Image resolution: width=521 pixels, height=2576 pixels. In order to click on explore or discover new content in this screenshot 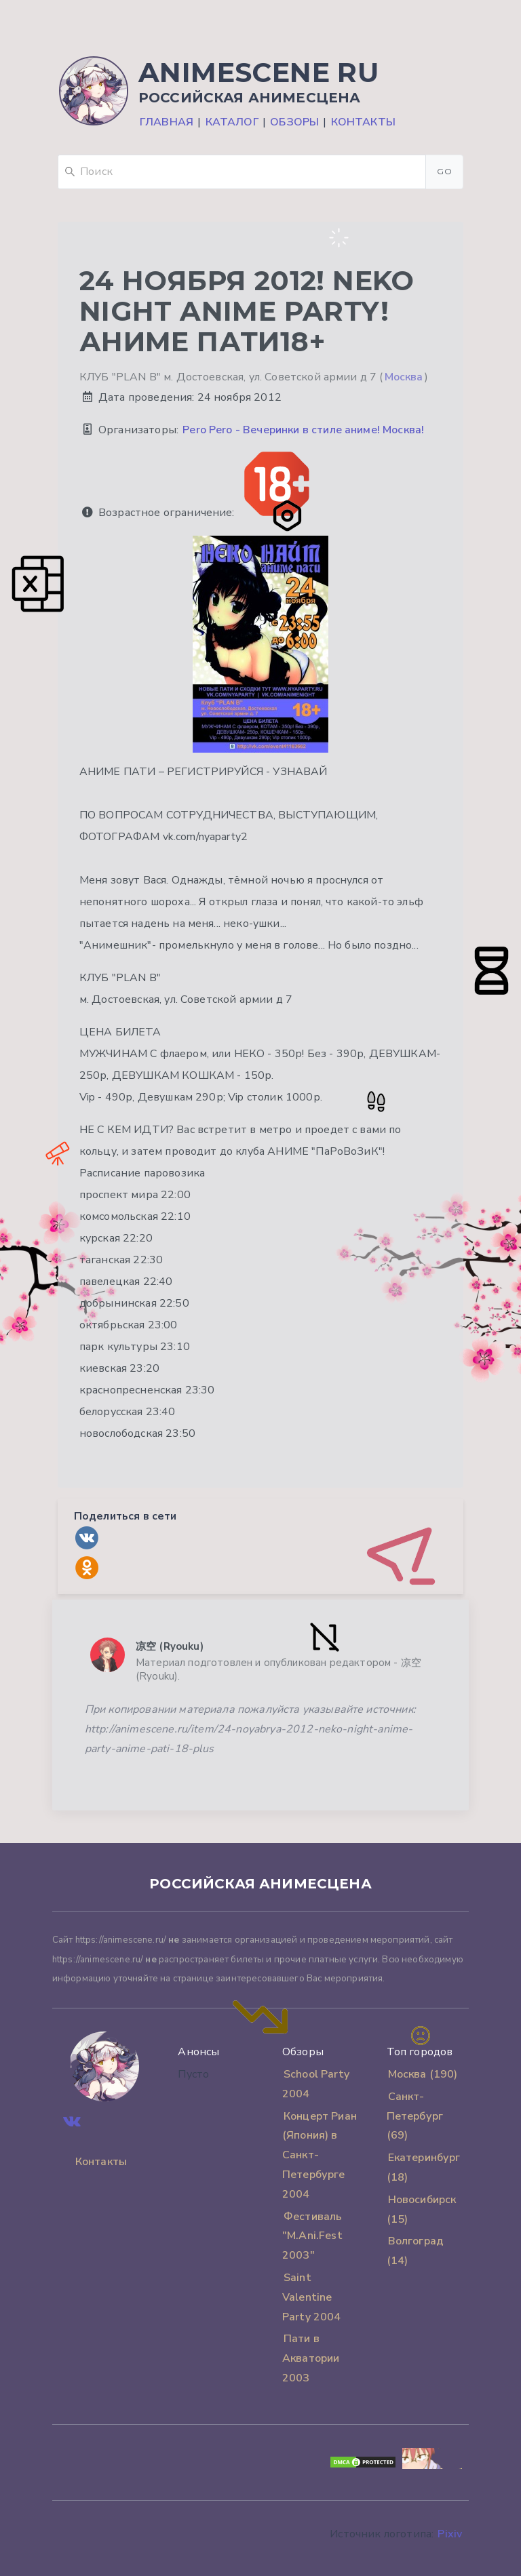, I will do `click(58, 1153)`.